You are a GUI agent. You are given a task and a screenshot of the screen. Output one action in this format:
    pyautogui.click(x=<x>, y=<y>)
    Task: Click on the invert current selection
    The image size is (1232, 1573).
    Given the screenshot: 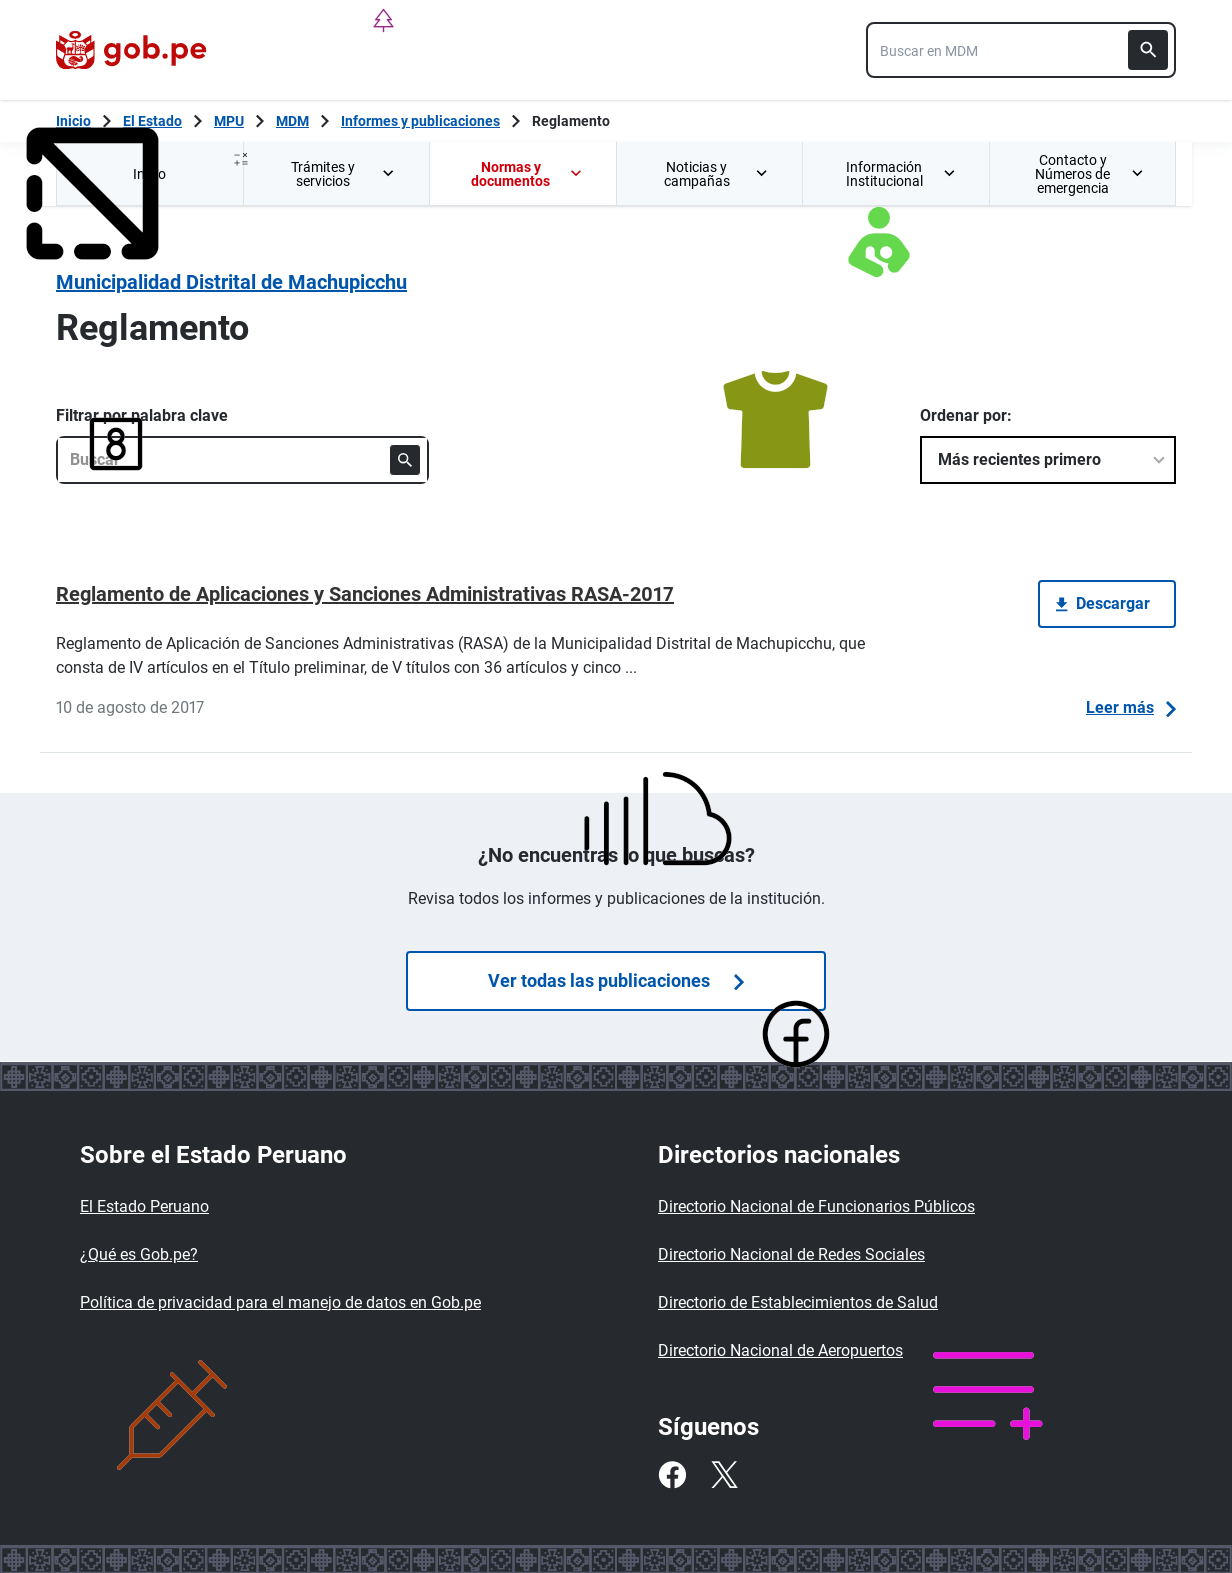 What is the action you would take?
    pyautogui.click(x=92, y=193)
    